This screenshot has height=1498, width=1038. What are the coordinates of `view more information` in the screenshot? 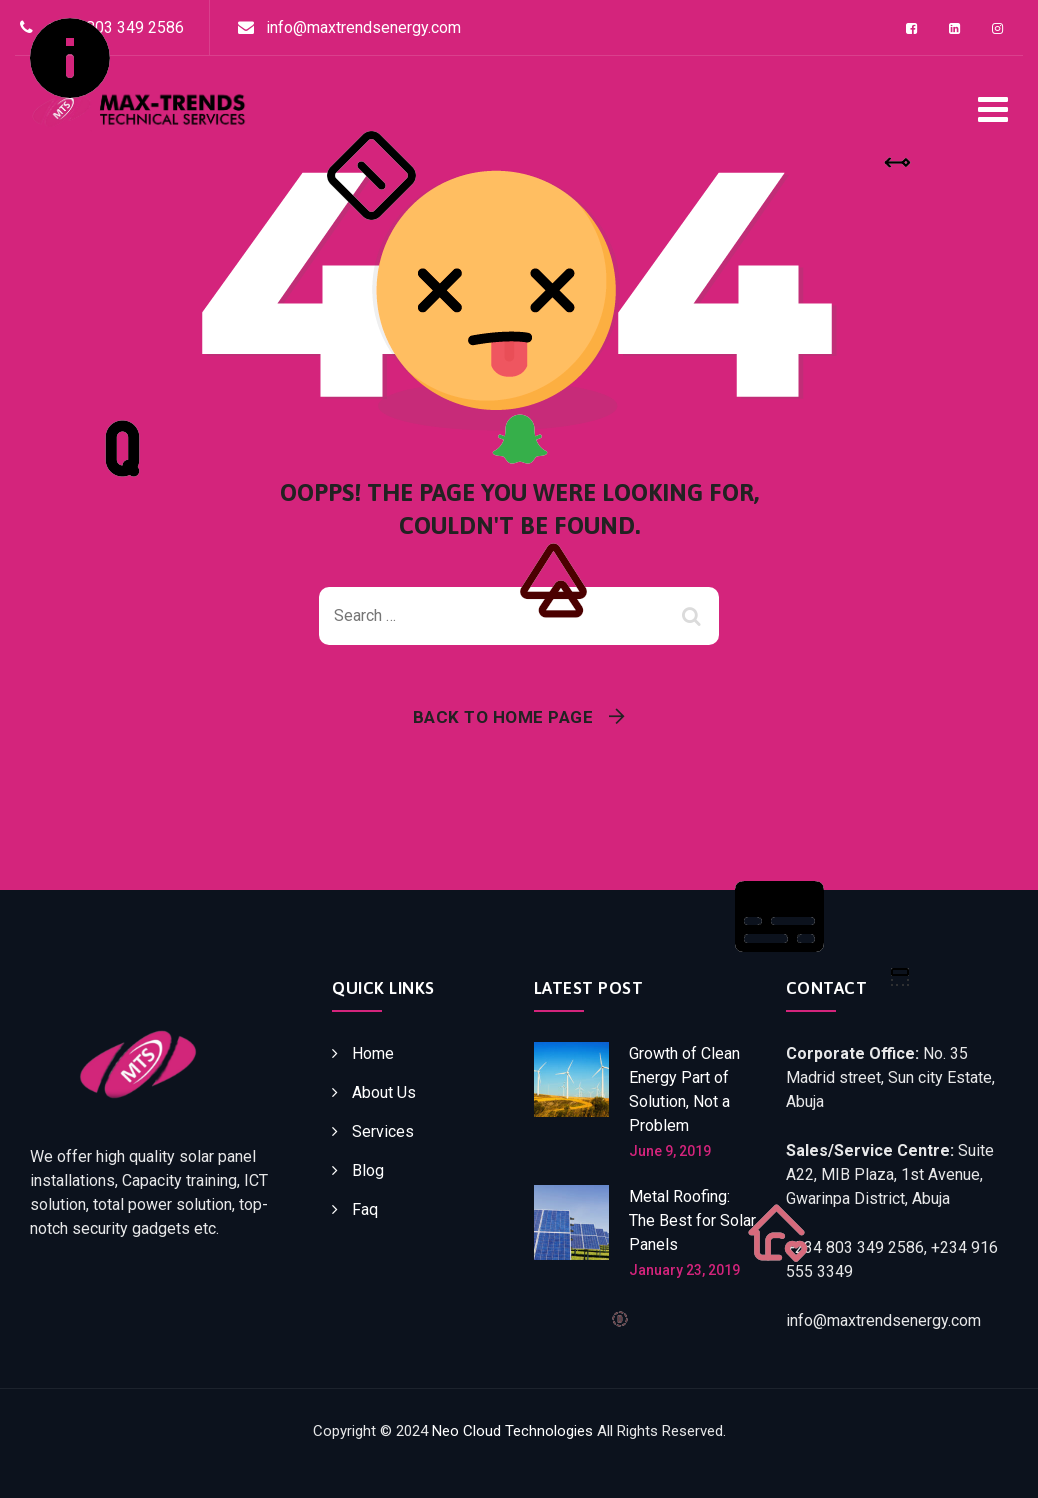 It's located at (70, 58).